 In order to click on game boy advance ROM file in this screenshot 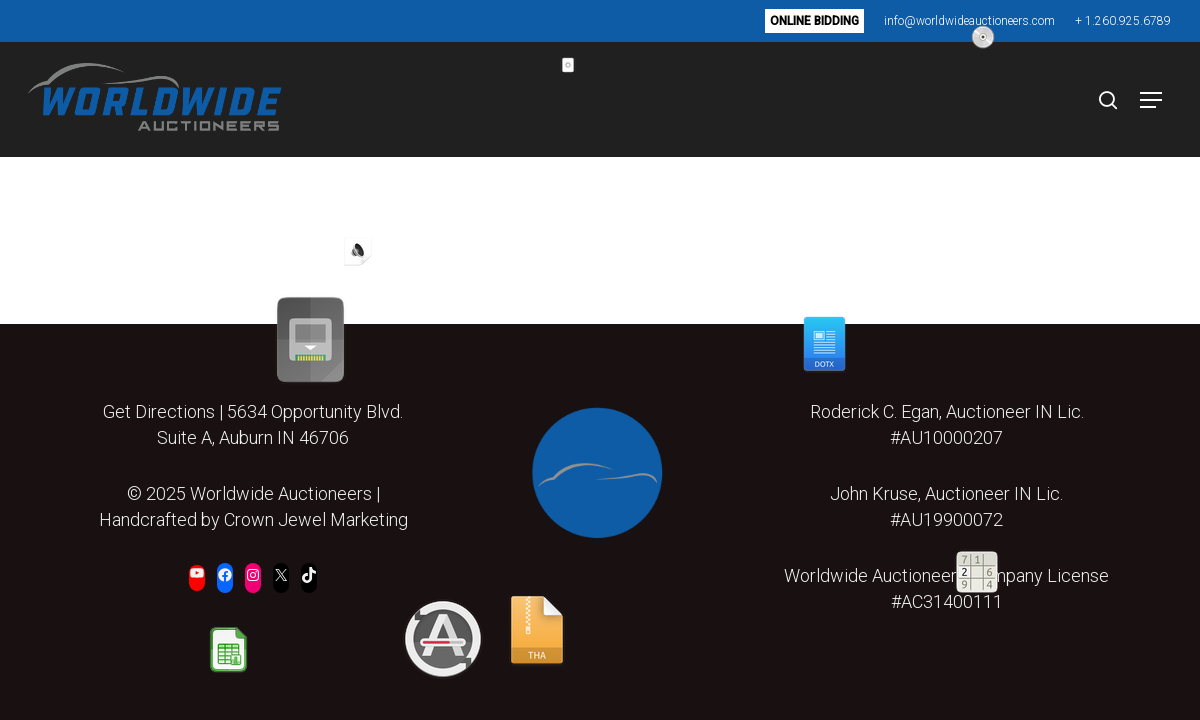, I will do `click(310, 339)`.